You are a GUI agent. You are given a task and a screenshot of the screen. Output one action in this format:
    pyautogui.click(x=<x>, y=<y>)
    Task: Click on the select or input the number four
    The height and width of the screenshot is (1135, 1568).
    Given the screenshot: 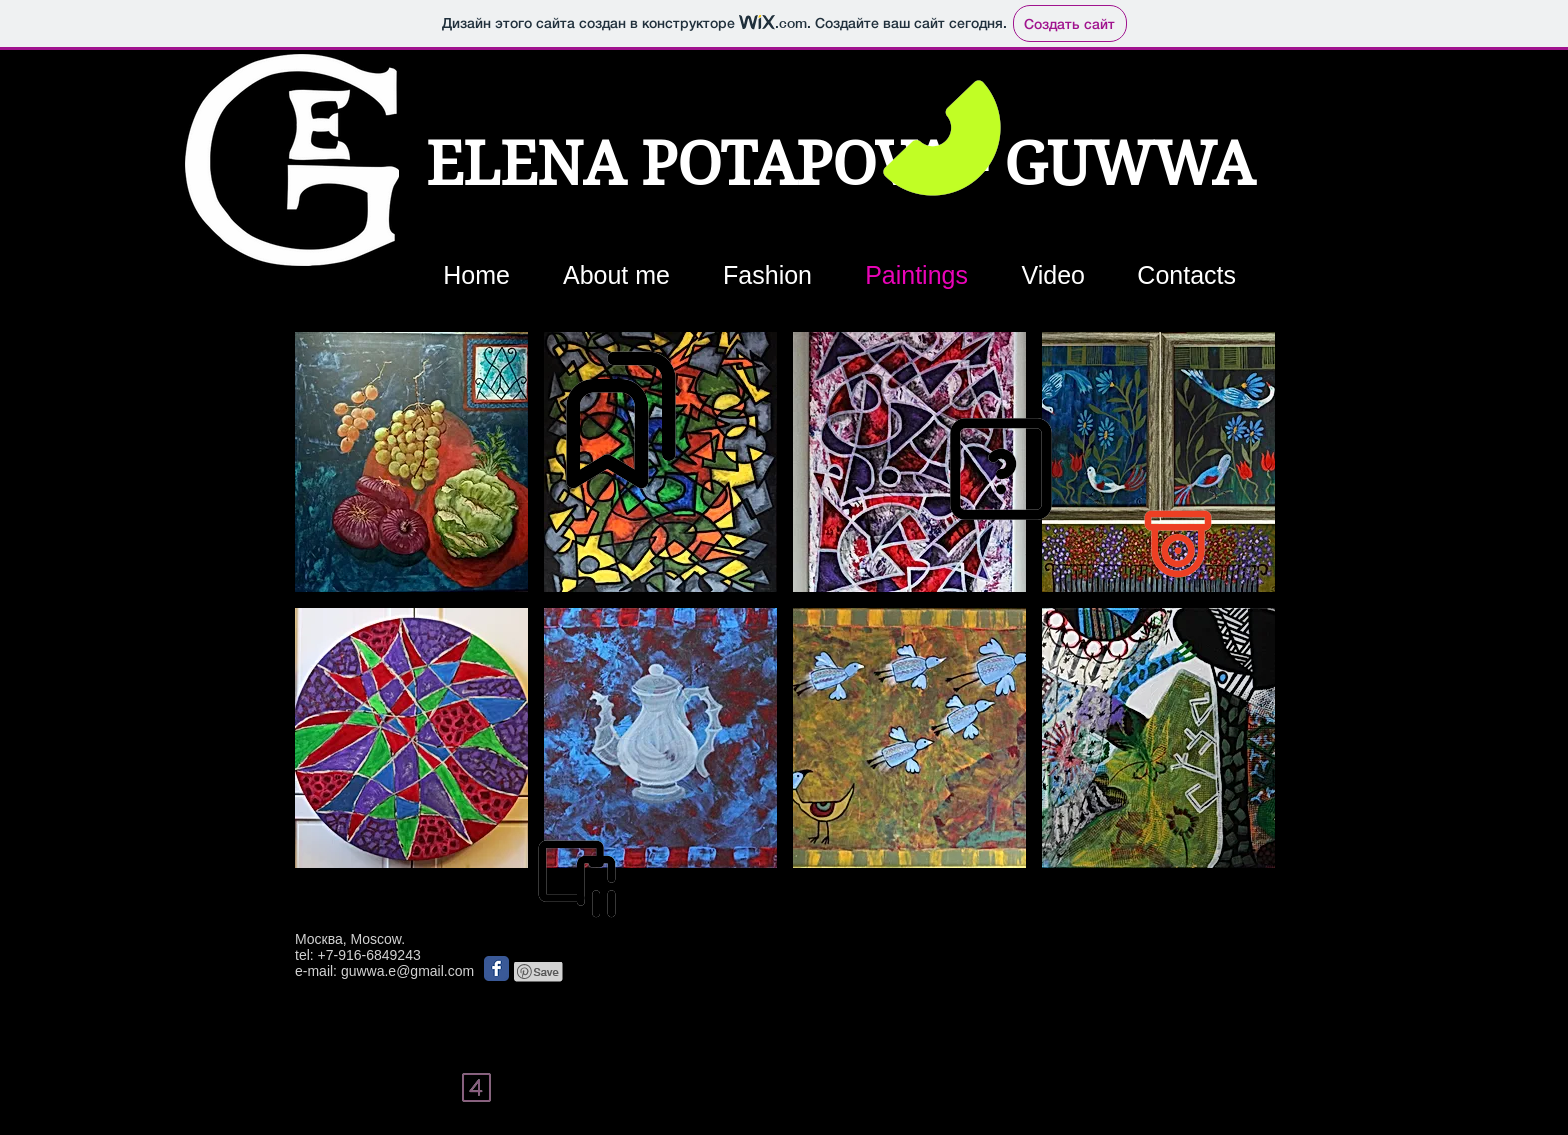 What is the action you would take?
    pyautogui.click(x=476, y=1087)
    